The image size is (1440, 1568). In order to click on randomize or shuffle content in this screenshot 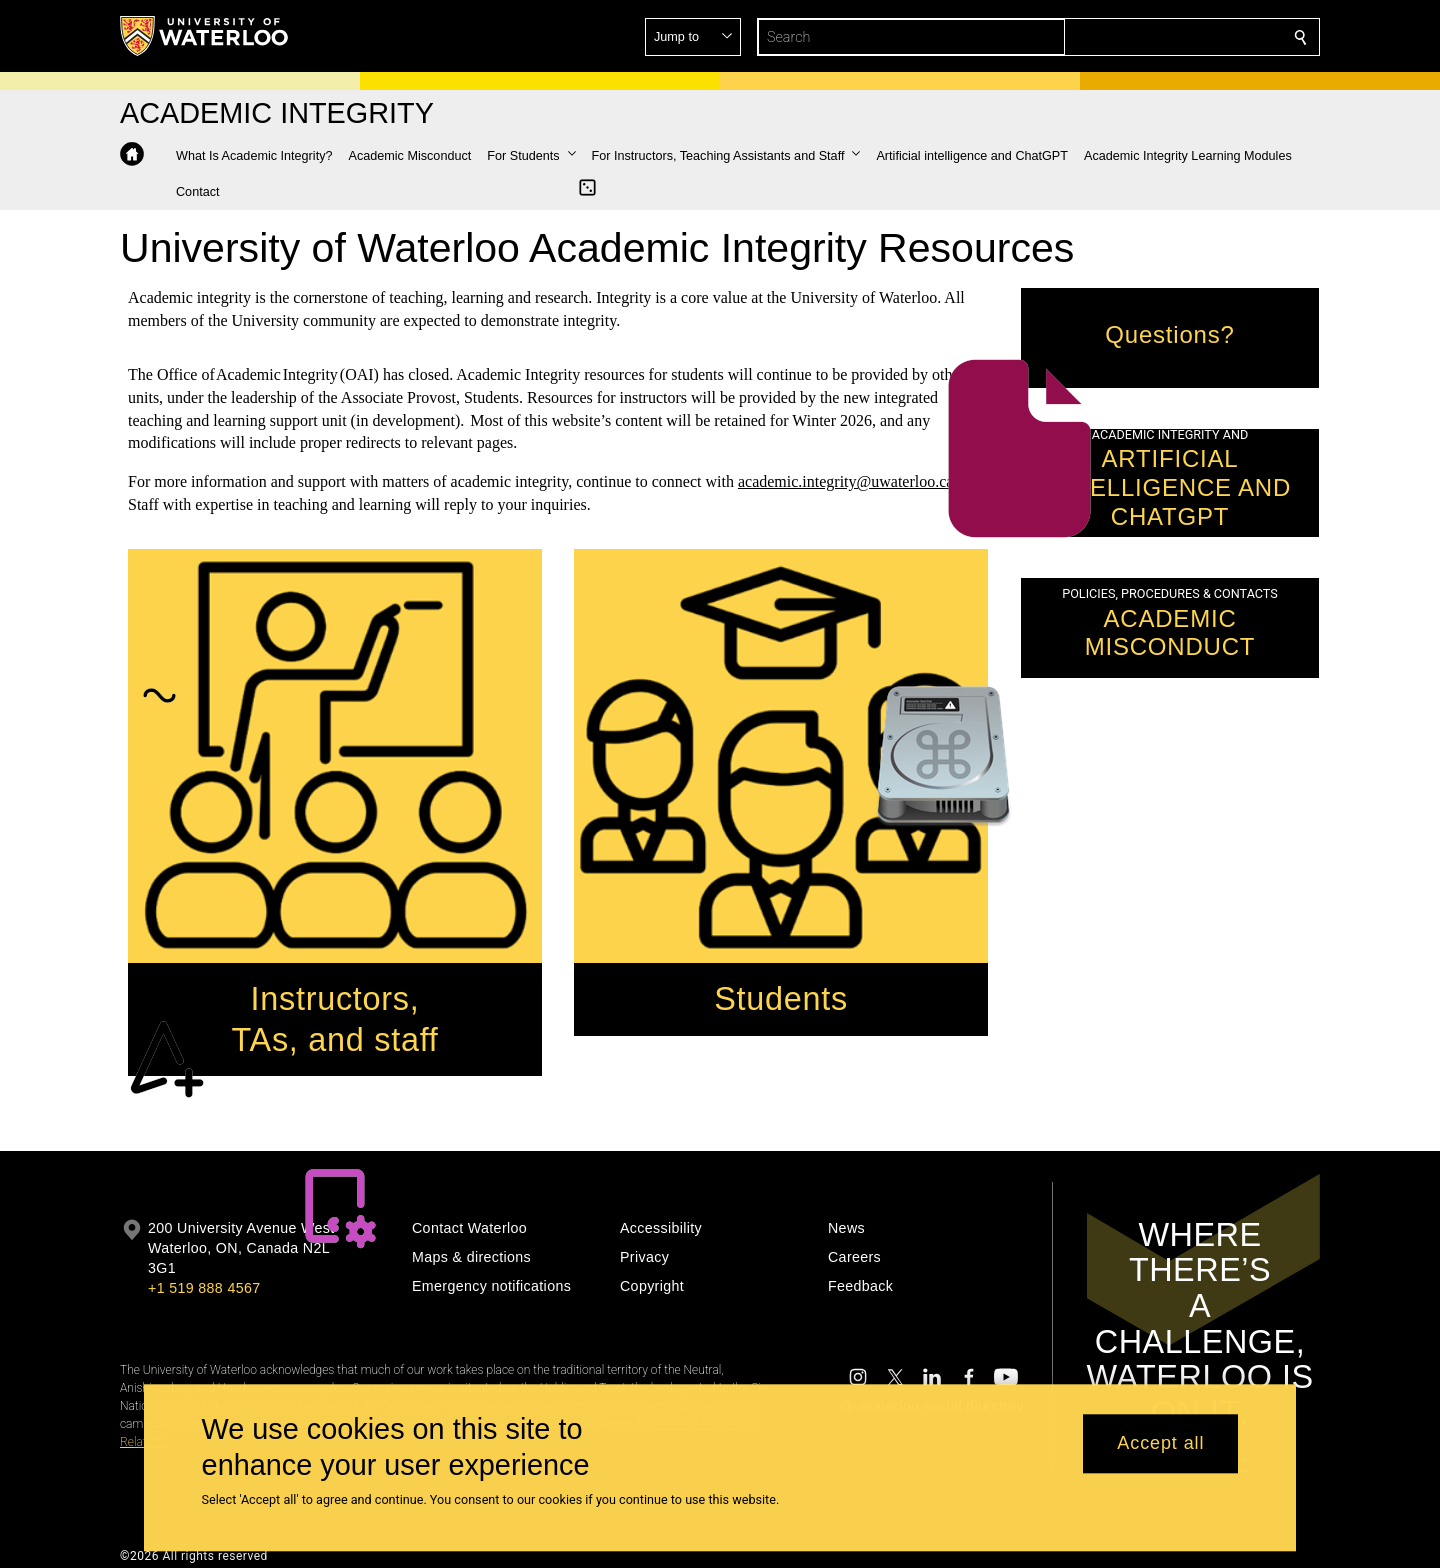, I will do `click(587, 187)`.